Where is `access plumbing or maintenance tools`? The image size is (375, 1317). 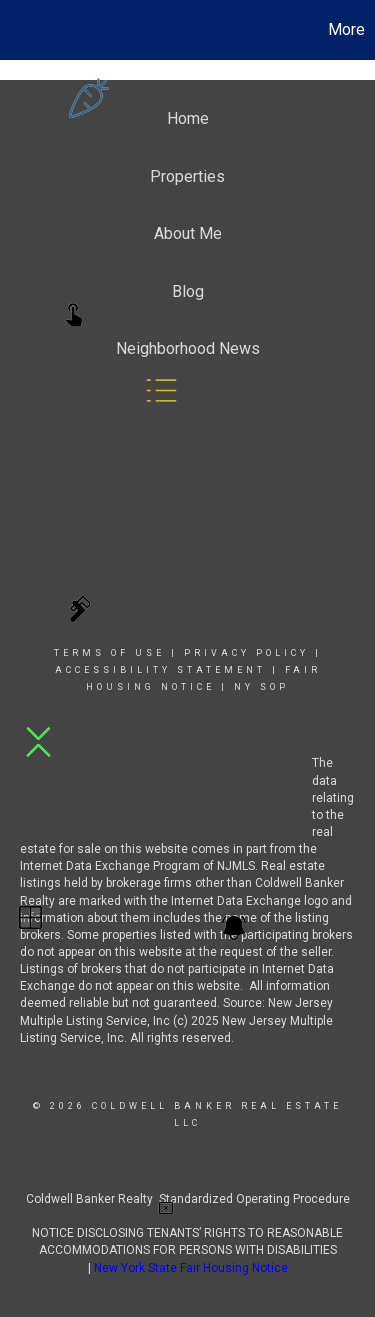
access plumbing or maintenance tools is located at coordinates (79, 609).